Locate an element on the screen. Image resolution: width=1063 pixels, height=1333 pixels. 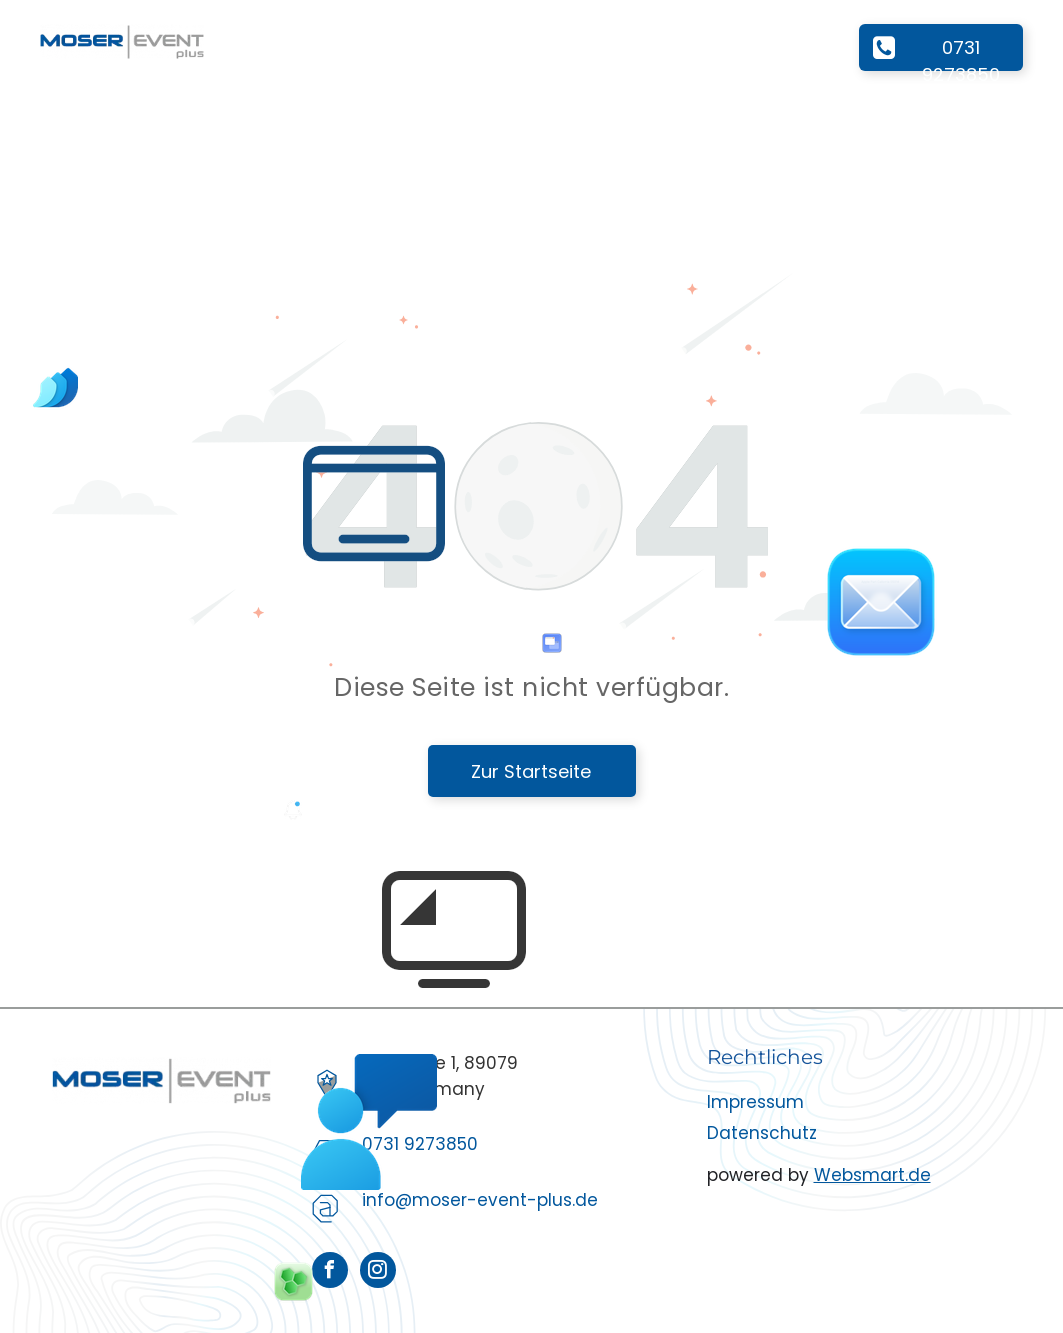
open ghex hex editor application is located at coordinates (293, 1281).